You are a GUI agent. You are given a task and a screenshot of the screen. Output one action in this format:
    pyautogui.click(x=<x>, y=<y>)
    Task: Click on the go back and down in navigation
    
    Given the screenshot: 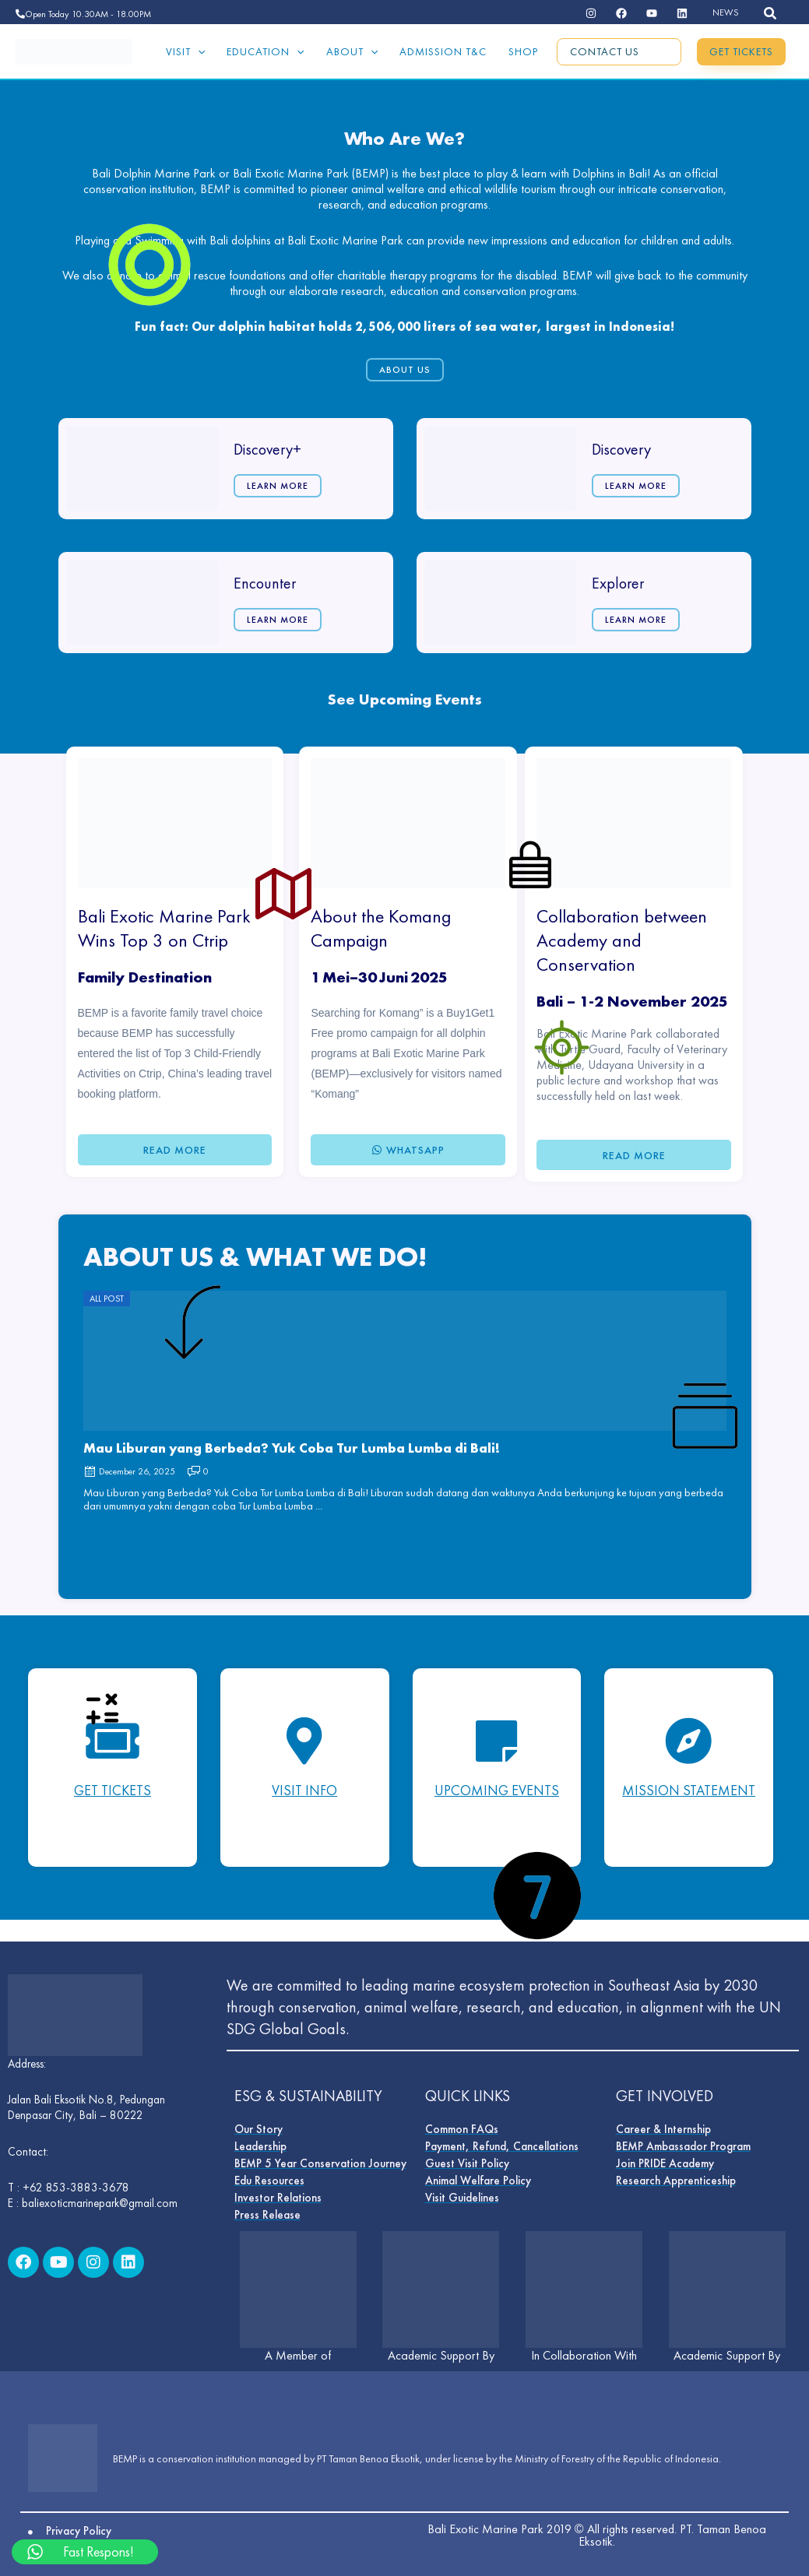 What is the action you would take?
    pyautogui.click(x=192, y=1322)
    